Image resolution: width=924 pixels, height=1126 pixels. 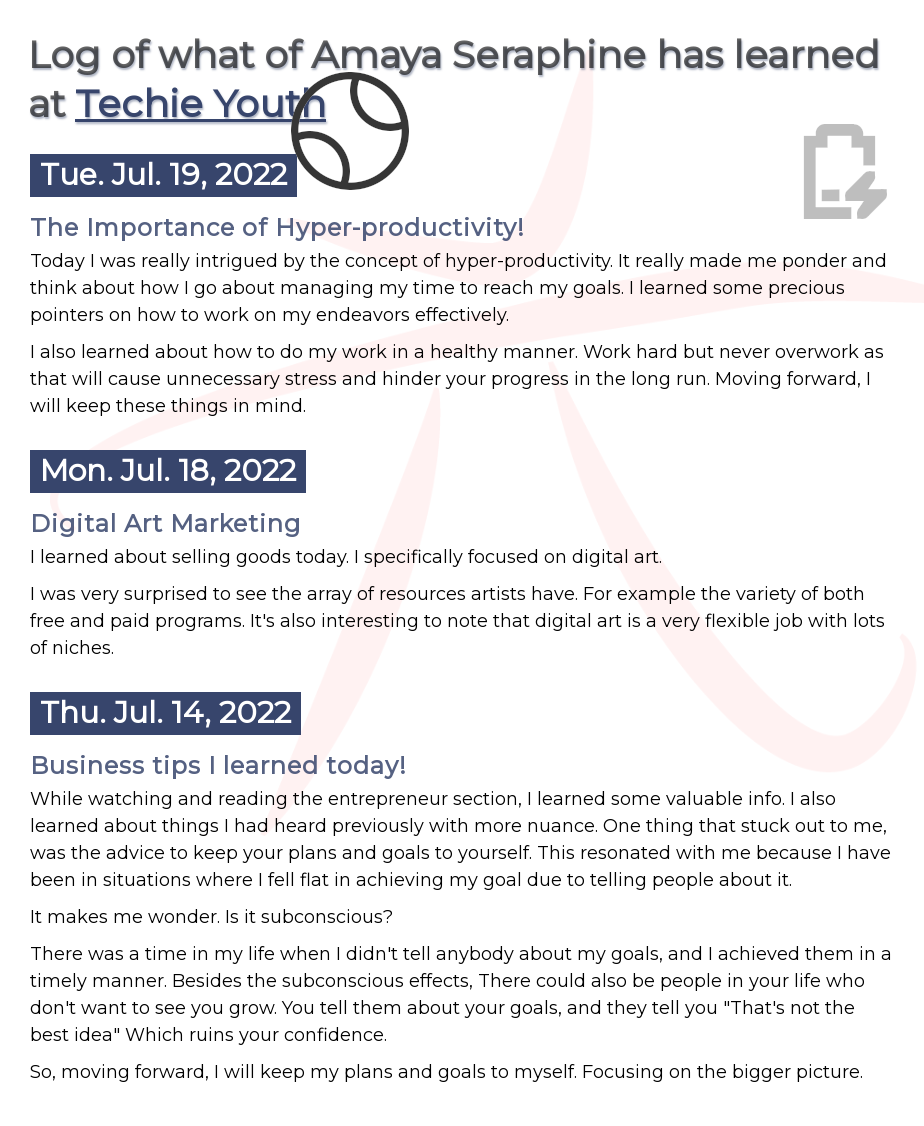 What do you see at coordinates (350, 131) in the screenshot?
I see `access sports and activities emoji category` at bounding box center [350, 131].